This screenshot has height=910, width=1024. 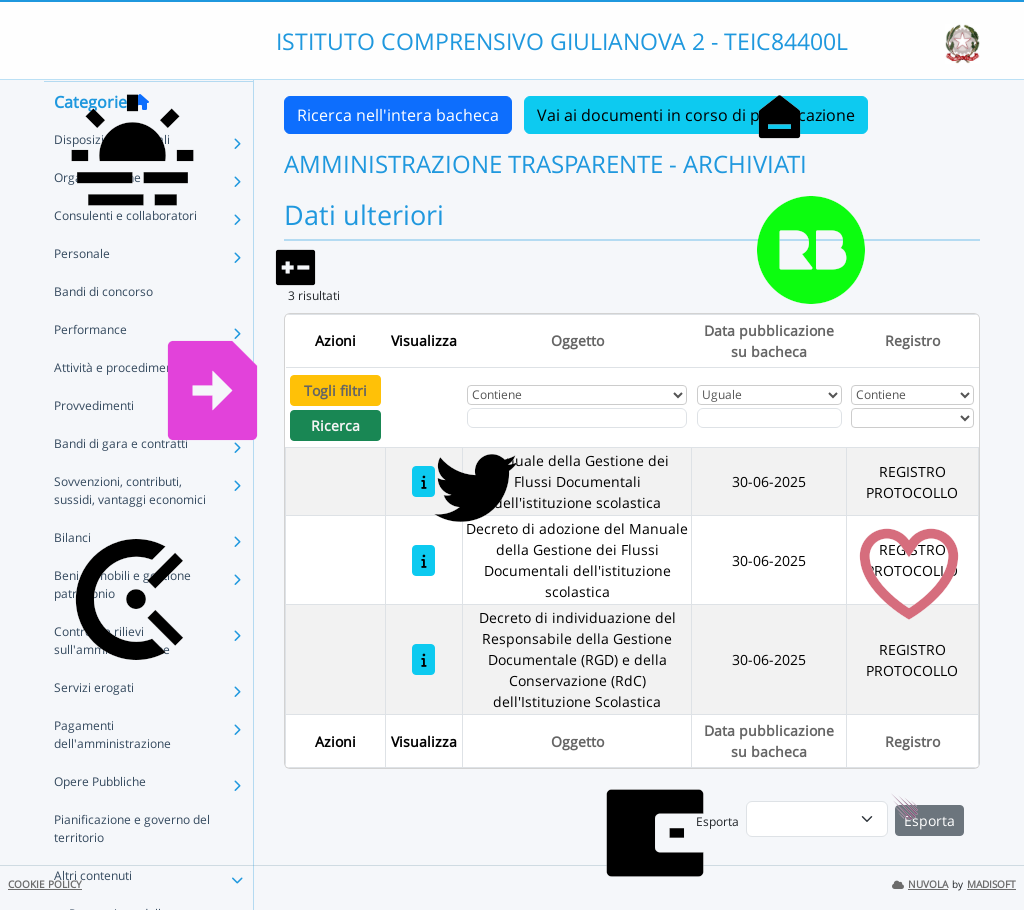 I want to click on open the Redbubble app, so click(x=811, y=250).